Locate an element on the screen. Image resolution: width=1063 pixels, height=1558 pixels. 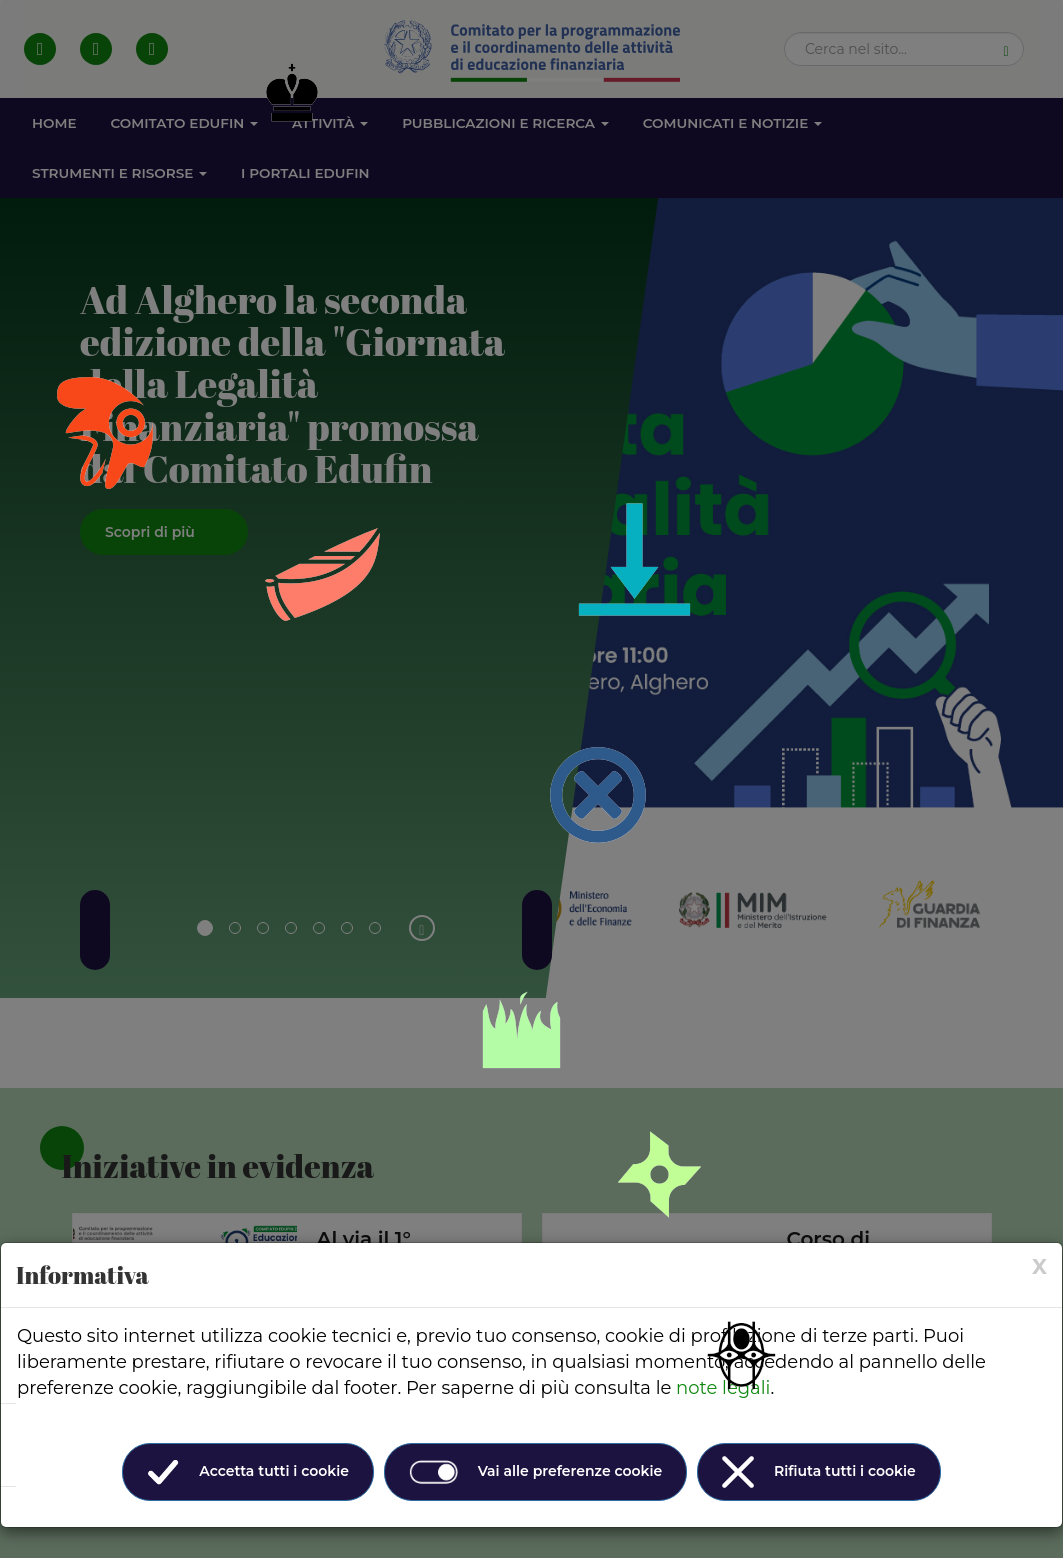
select the phrygian cap headgear item is located at coordinates (105, 433).